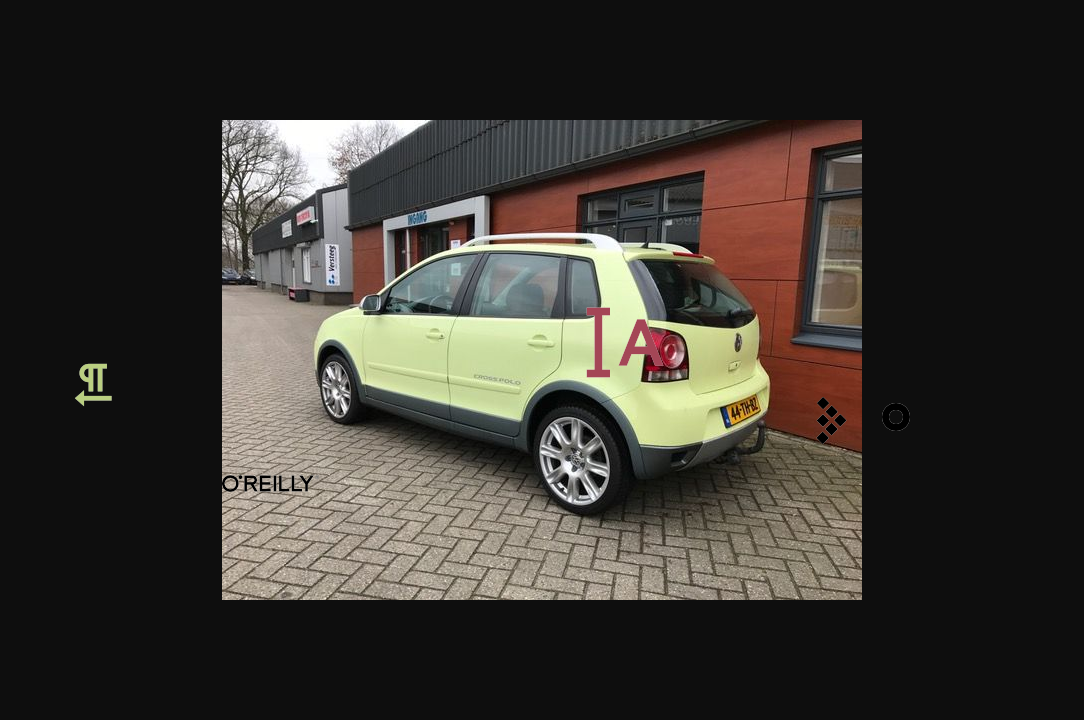  I want to click on switch text direction to right-to-left, so click(95, 384).